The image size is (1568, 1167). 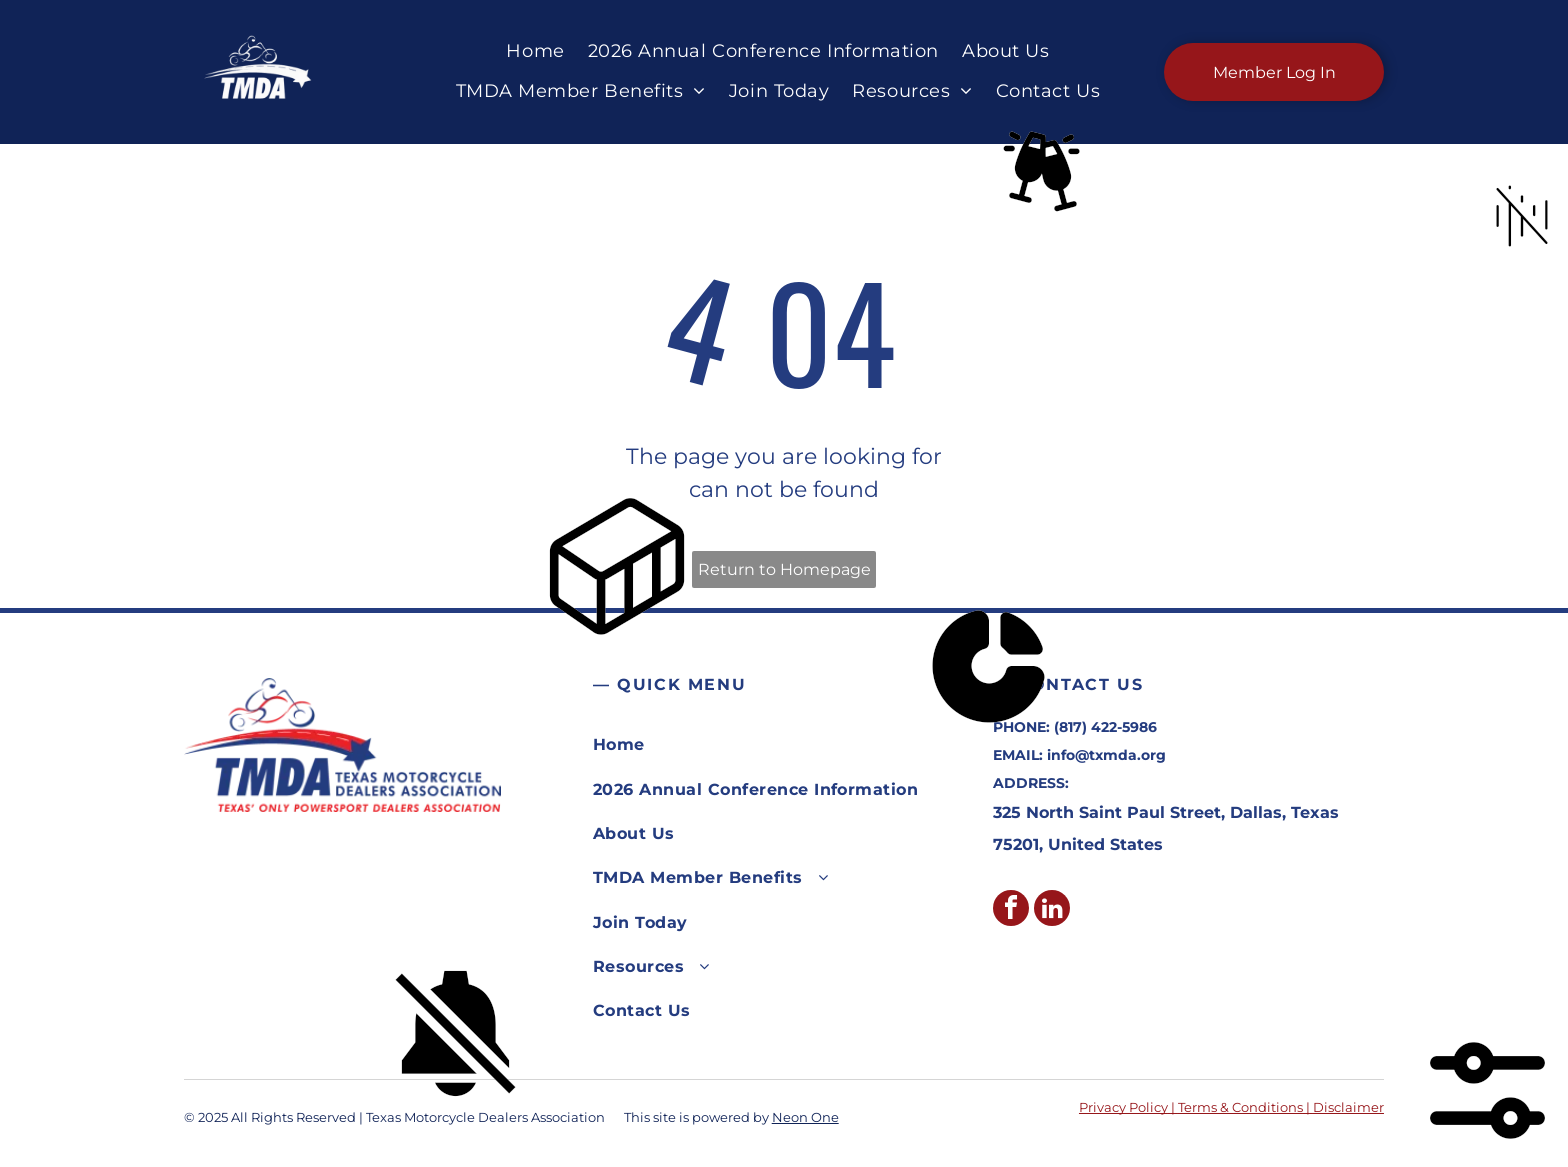 What do you see at coordinates (1522, 216) in the screenshot?
I see `mute or disable audio input` at bounding box center [1522, 216].